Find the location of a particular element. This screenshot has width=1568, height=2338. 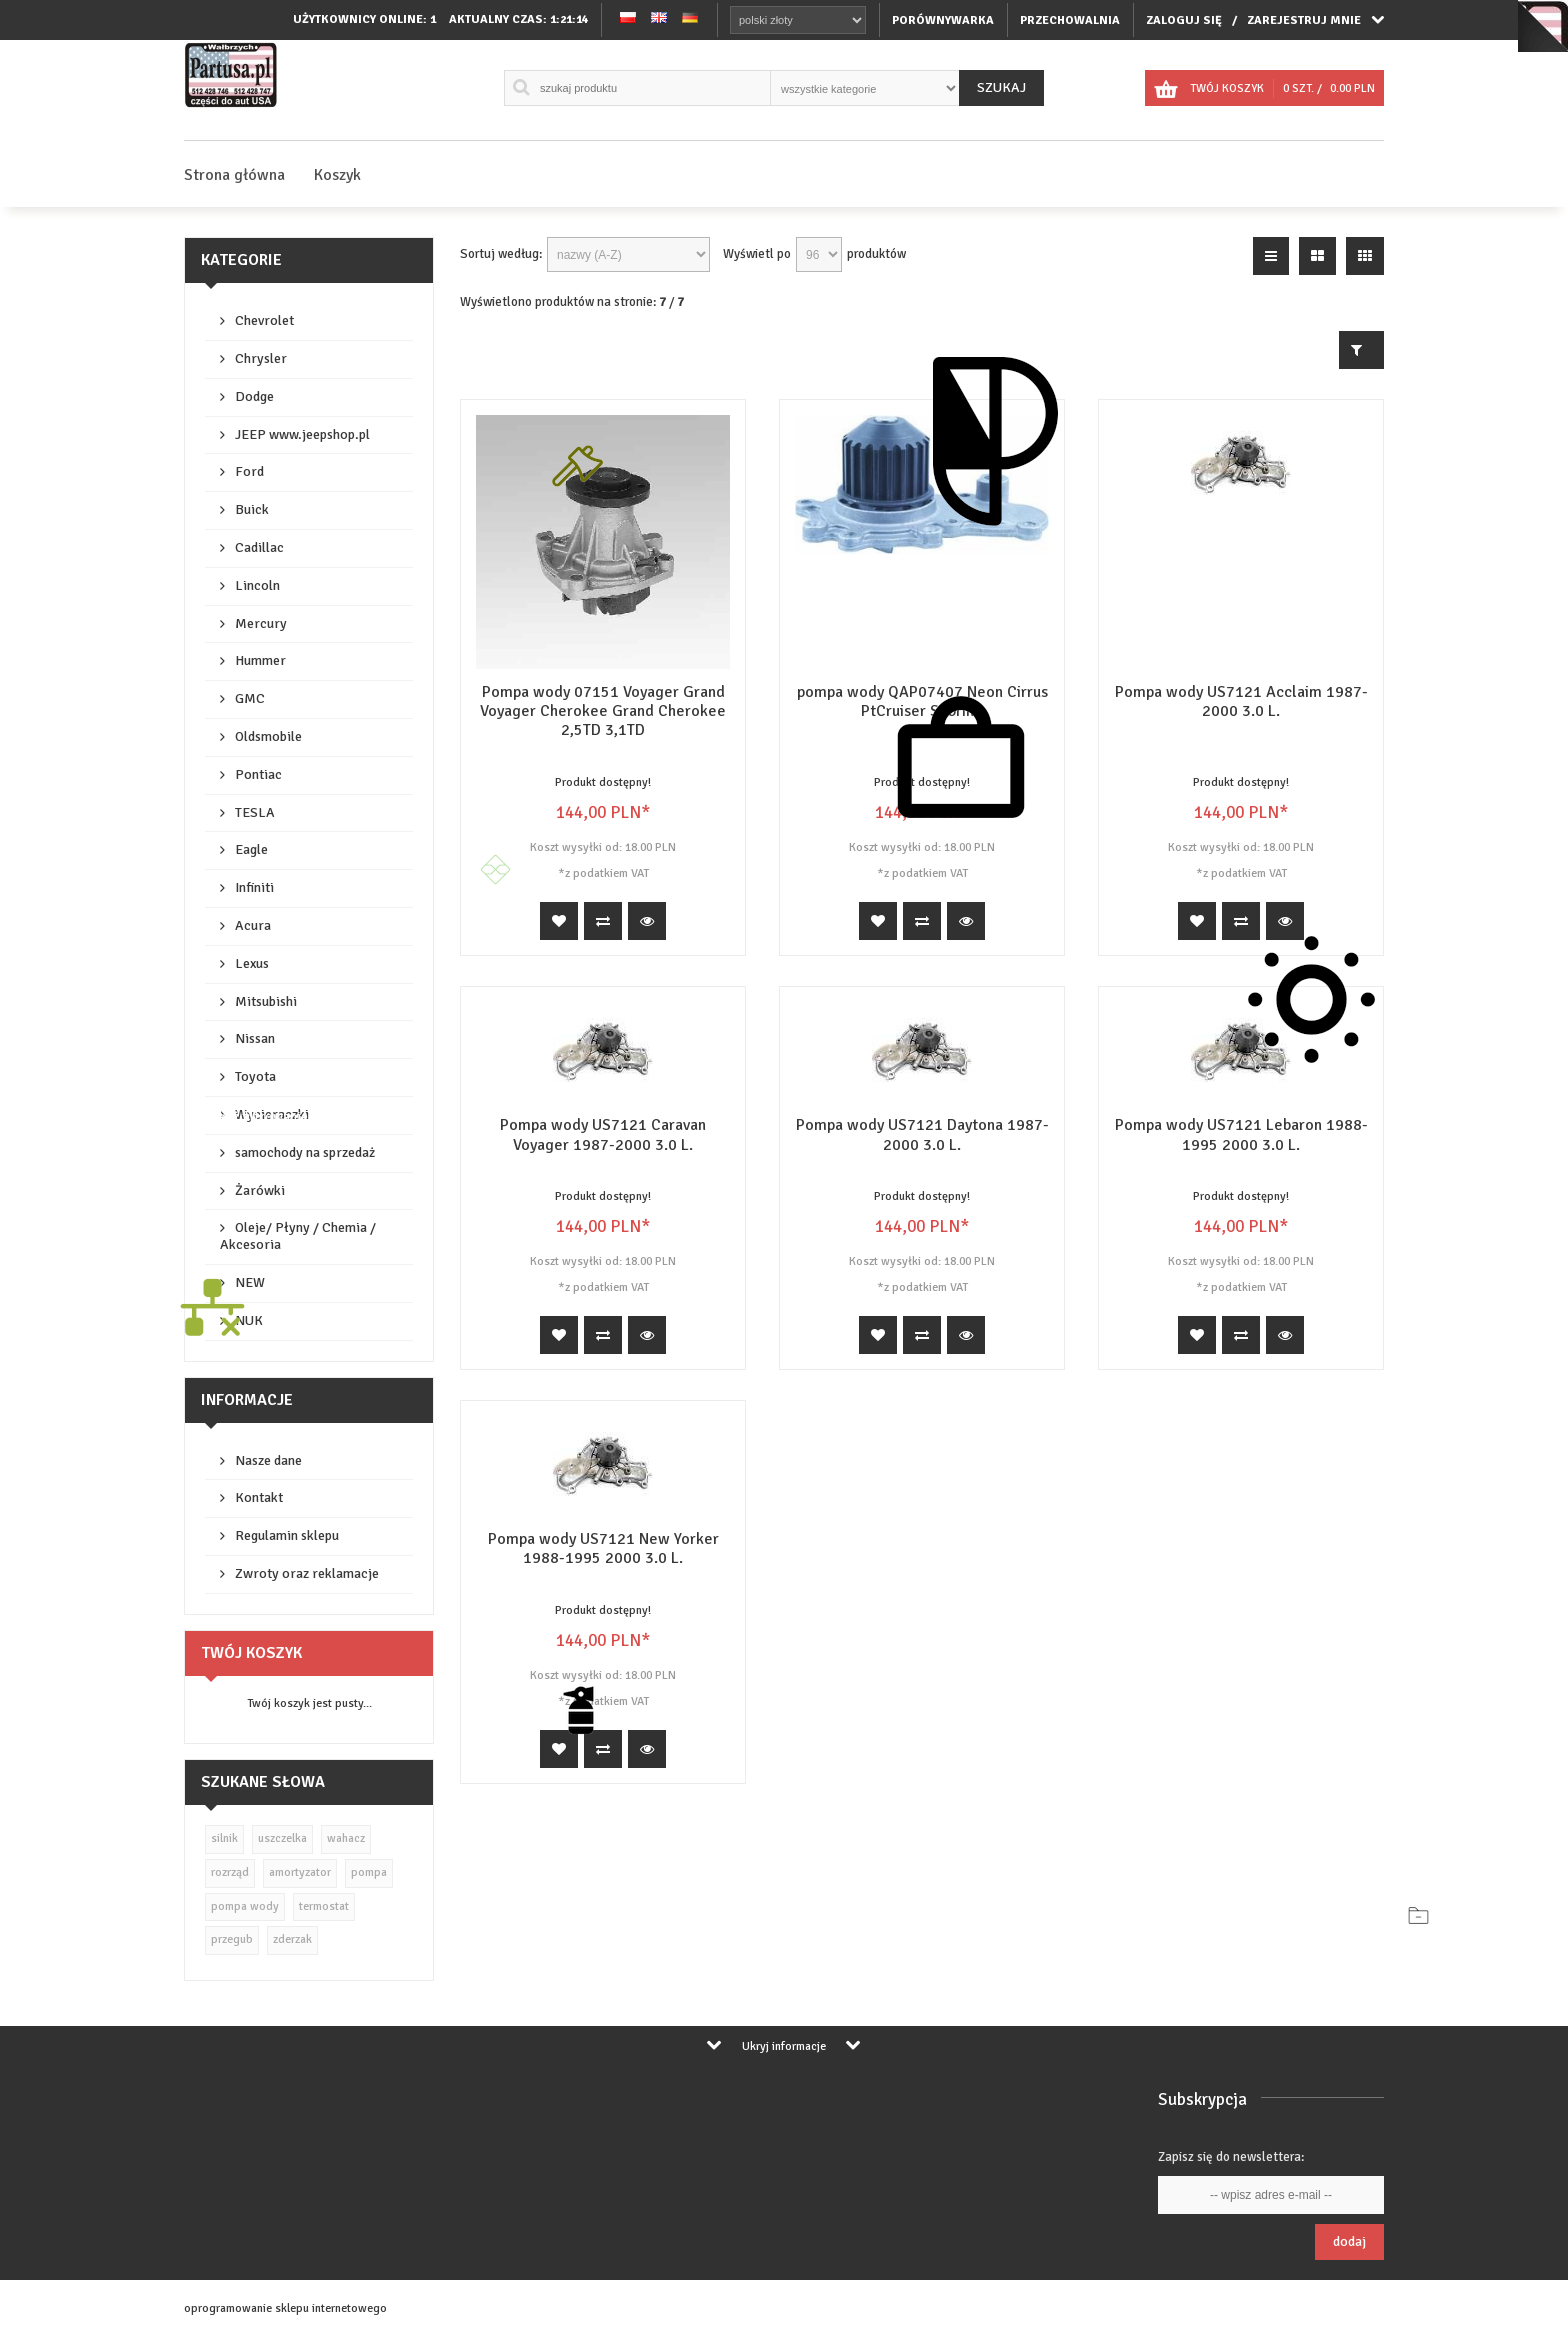

locate fire safety equipment is located at coordinates (581, 1709).